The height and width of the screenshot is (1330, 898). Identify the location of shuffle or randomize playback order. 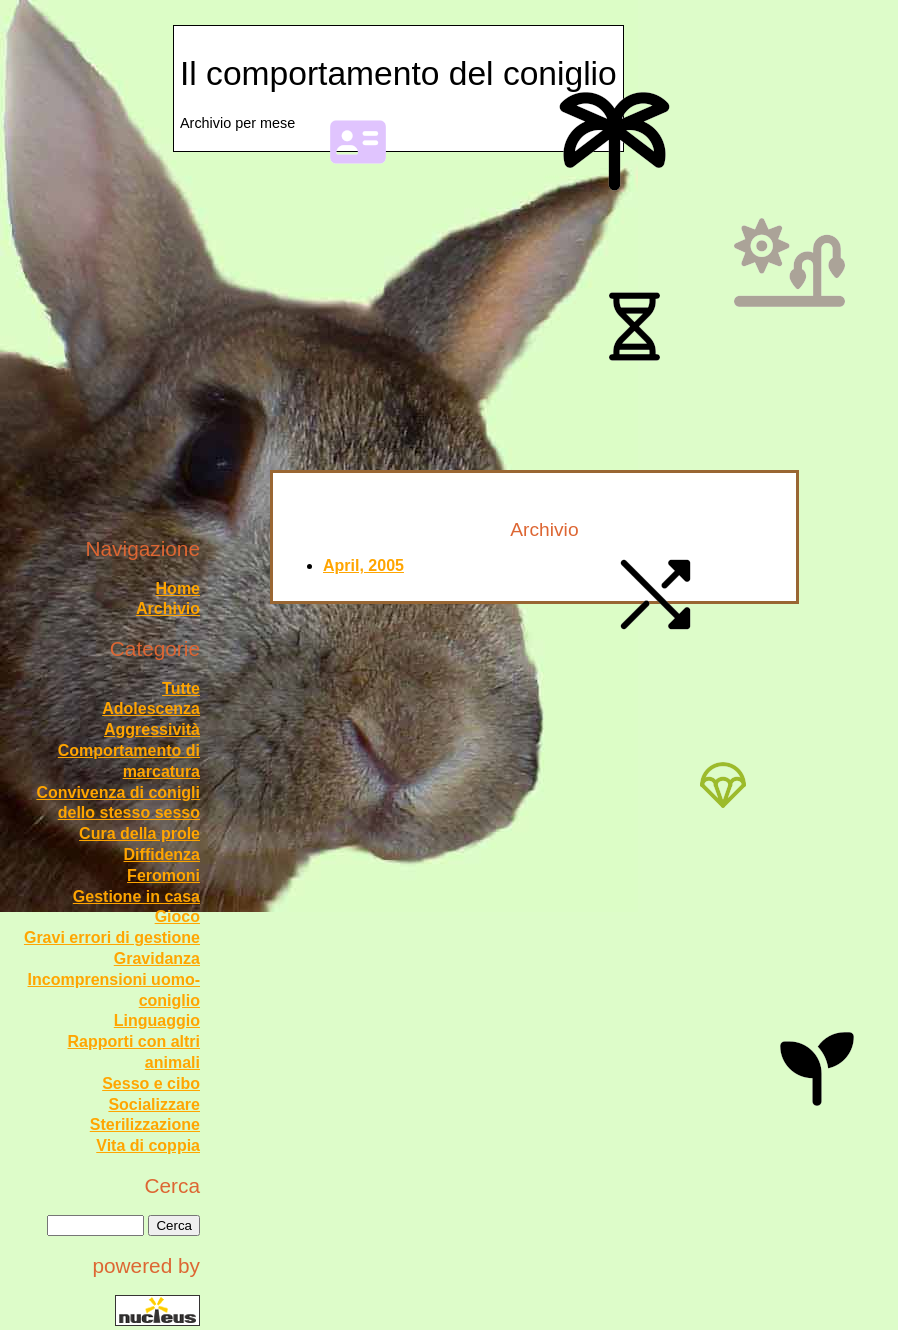
(655, 594).